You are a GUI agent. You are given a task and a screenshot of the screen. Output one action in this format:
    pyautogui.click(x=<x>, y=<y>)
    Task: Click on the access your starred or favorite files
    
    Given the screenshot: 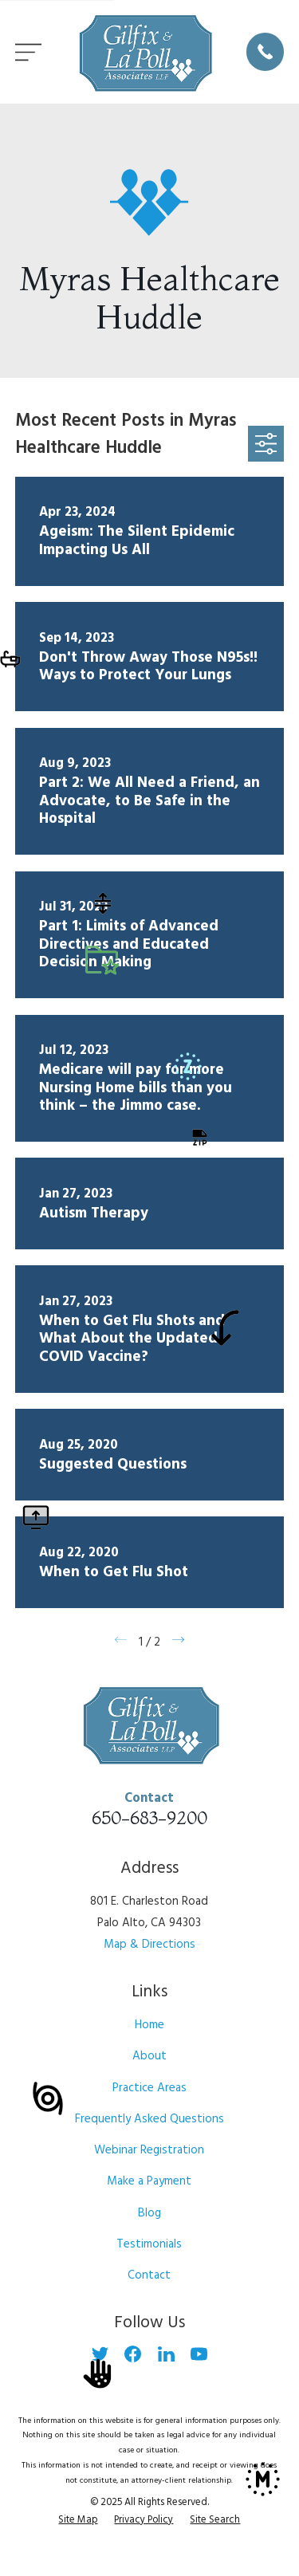 What is the action you would take?
    pyautogui.click(x=101, y=959)
    